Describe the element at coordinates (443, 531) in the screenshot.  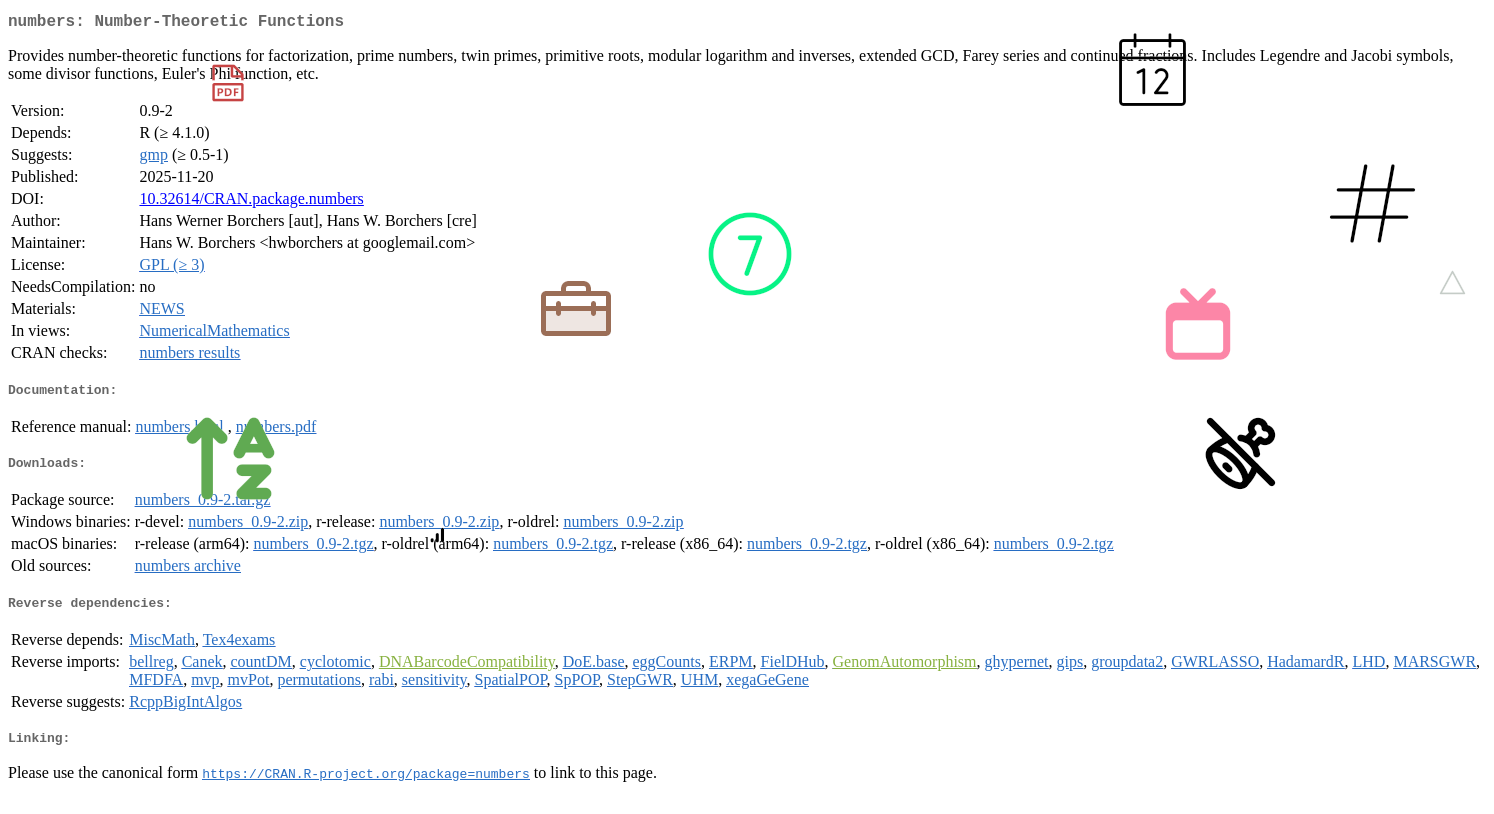
I see `indicates medium cellular signal strength` at that location.